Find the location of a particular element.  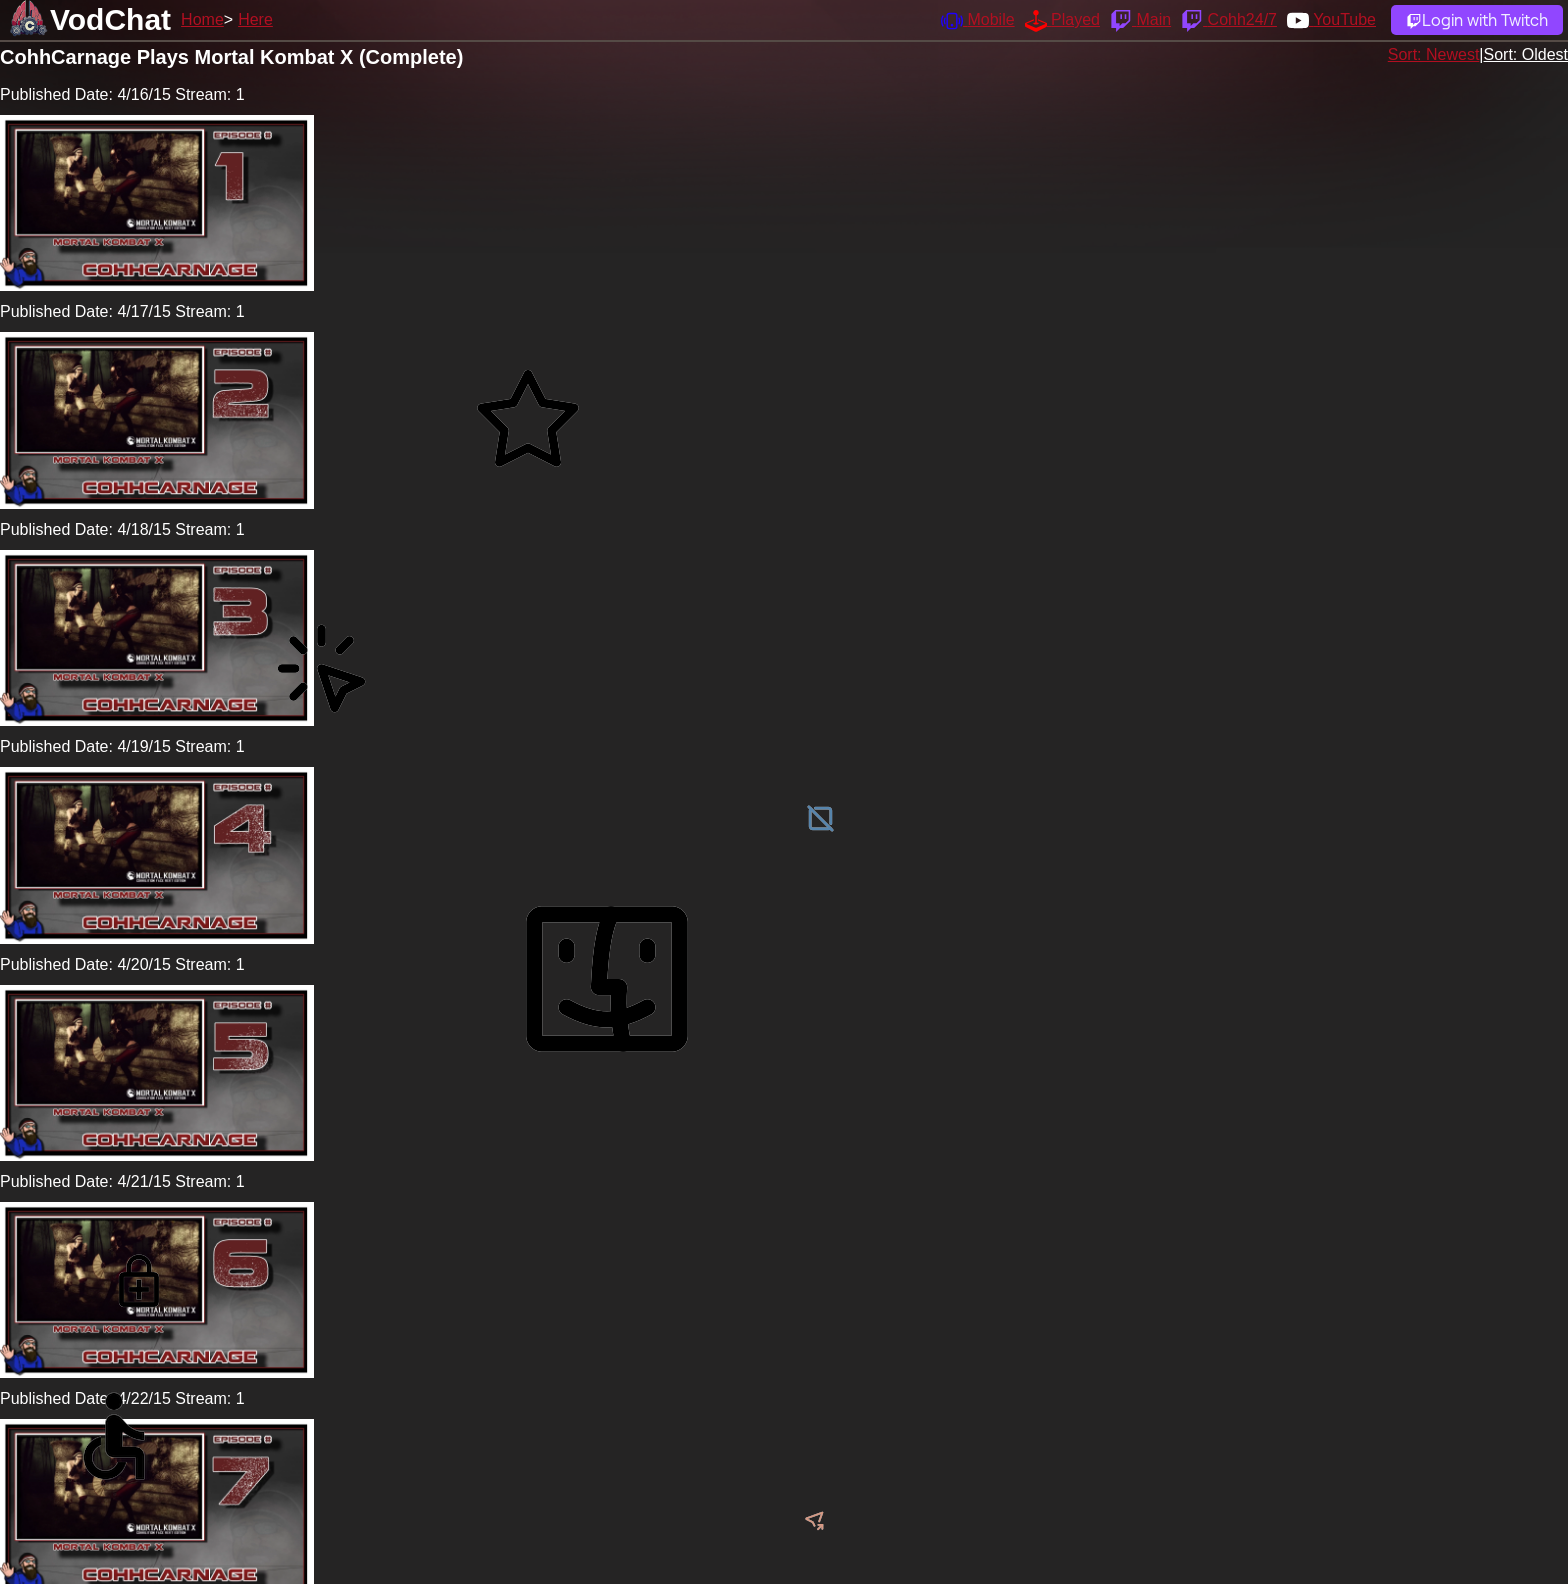

enable enhanced encryption for added security is located at coordinates (139, 1282).